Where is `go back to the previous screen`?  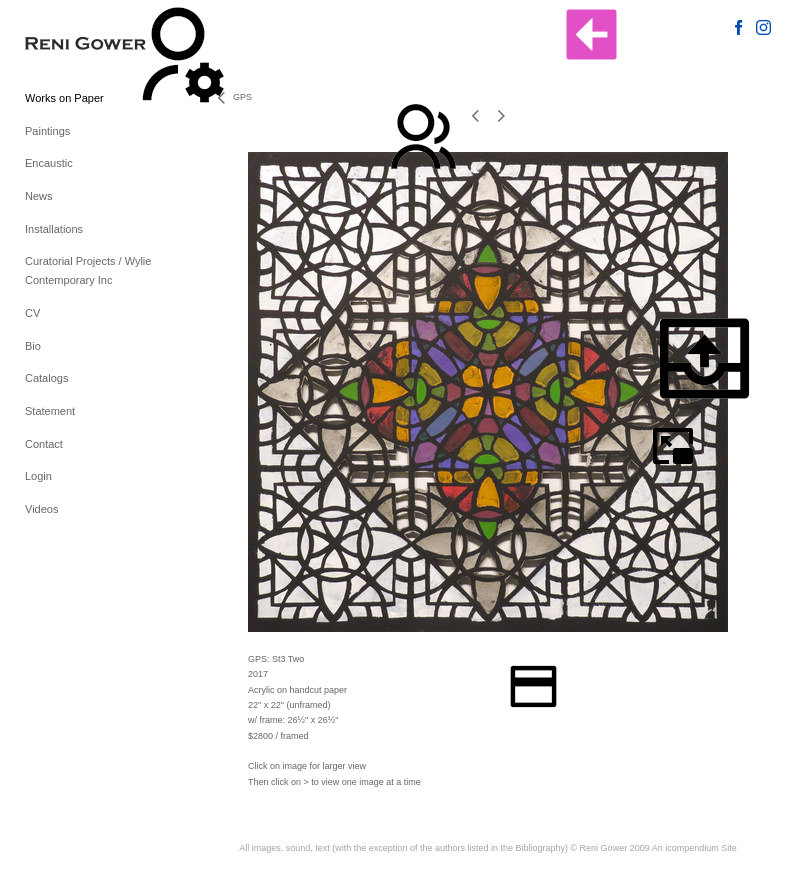
go back to the previous screen is located at coordinates (591, 34).